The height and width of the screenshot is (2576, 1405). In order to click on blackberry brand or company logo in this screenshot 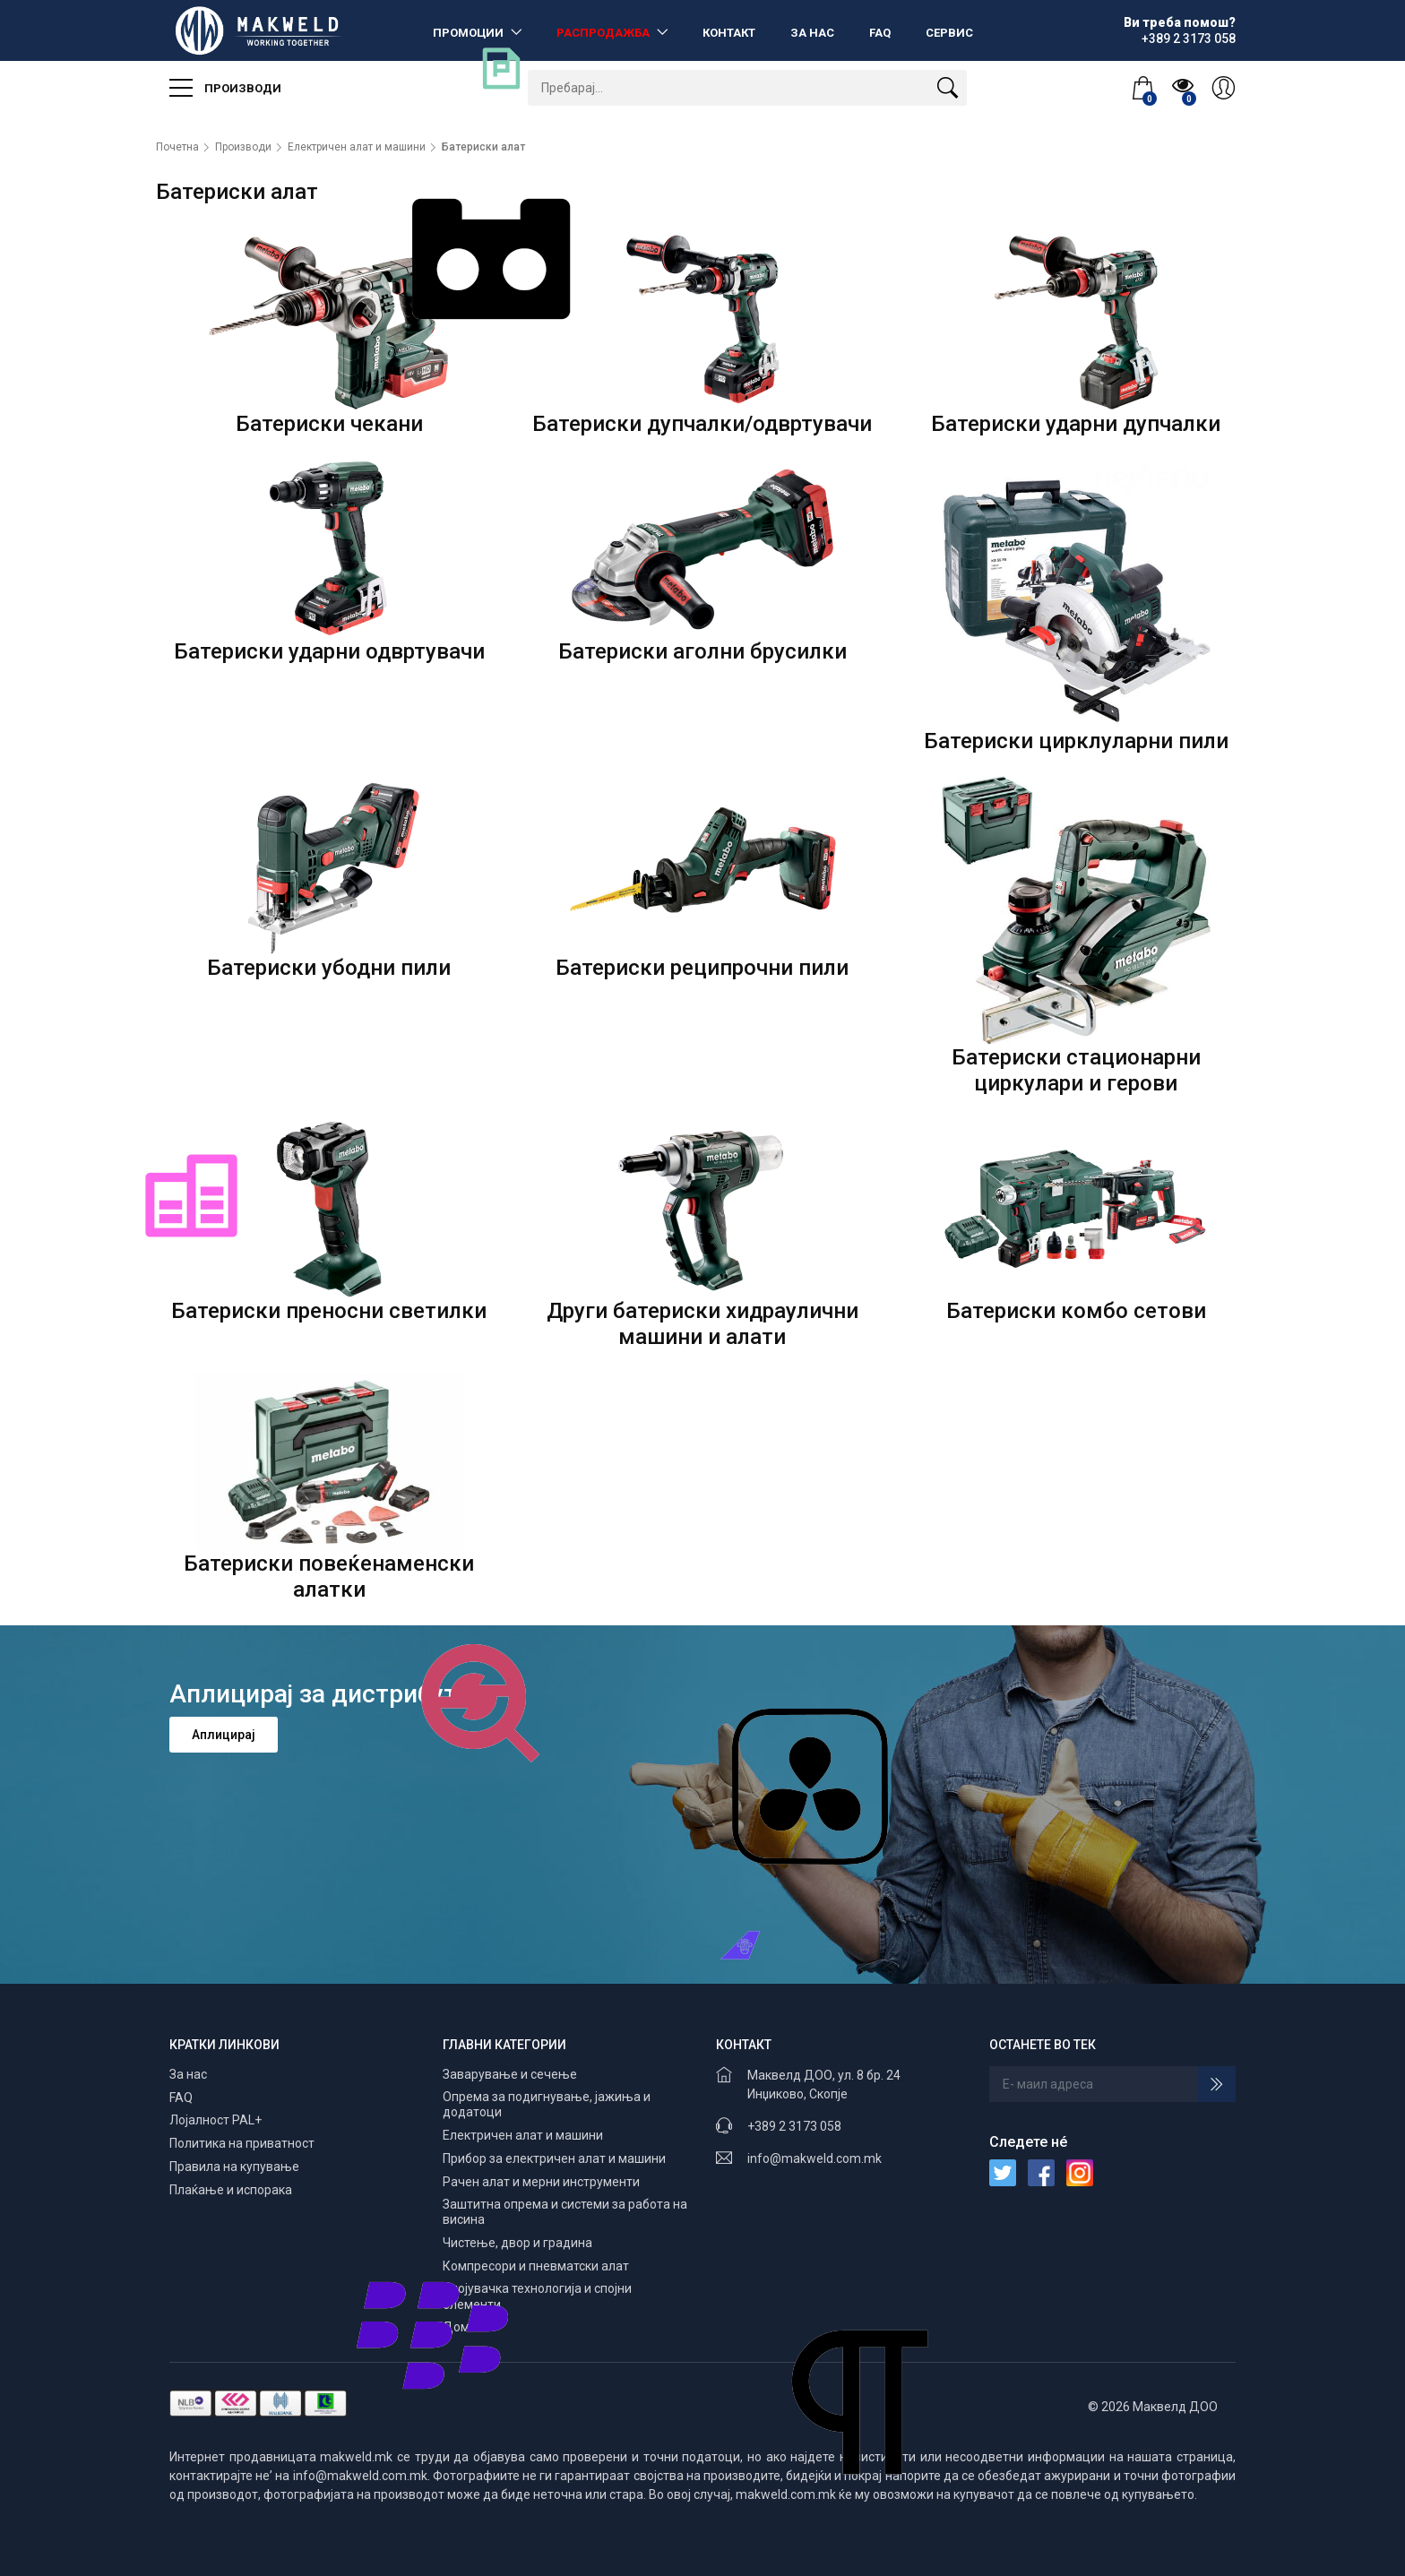, I will do `click(432, 2335)`.